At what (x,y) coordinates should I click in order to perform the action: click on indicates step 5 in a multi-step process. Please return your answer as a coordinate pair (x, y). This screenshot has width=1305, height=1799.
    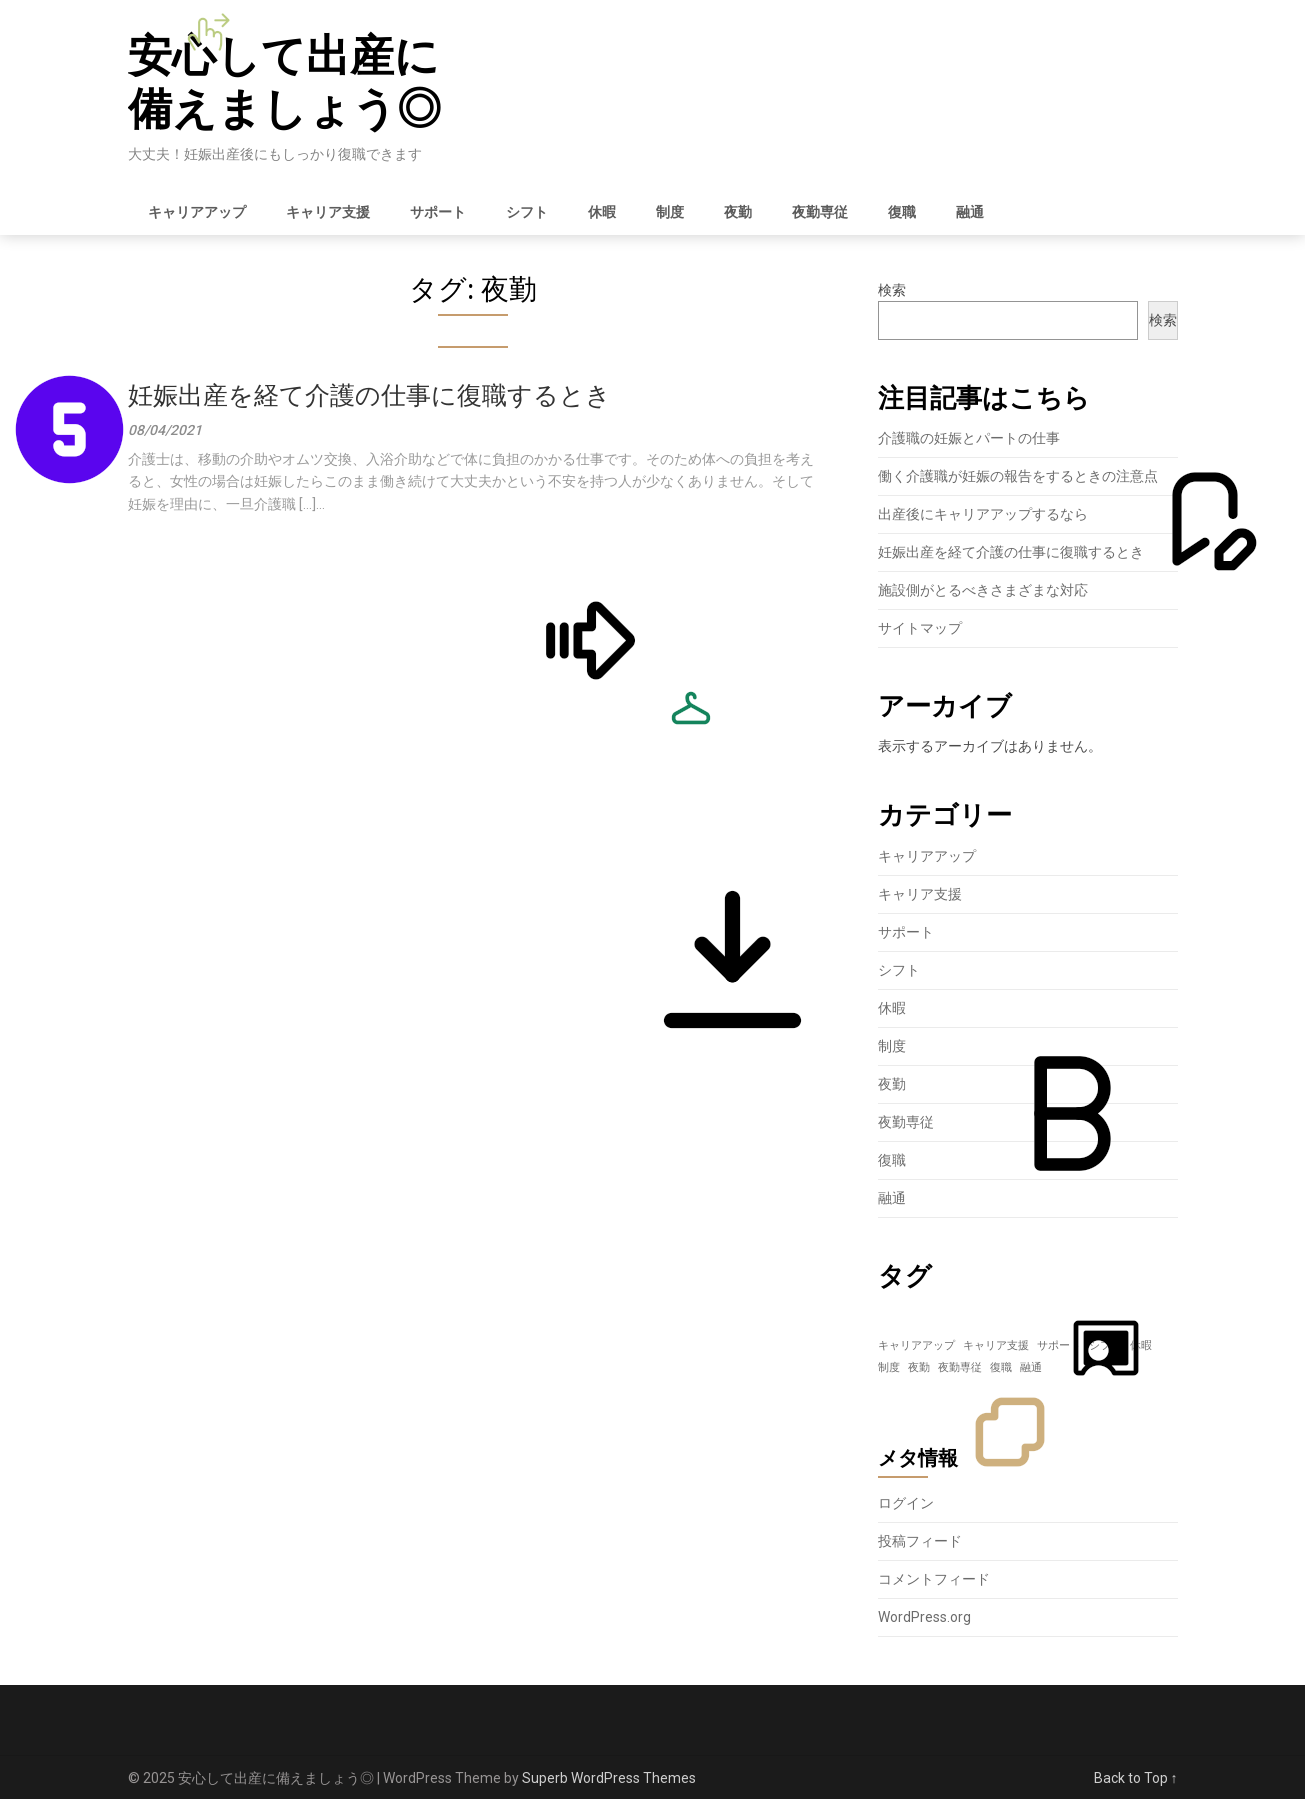
    Looking at the image, I should click on (69, 429).